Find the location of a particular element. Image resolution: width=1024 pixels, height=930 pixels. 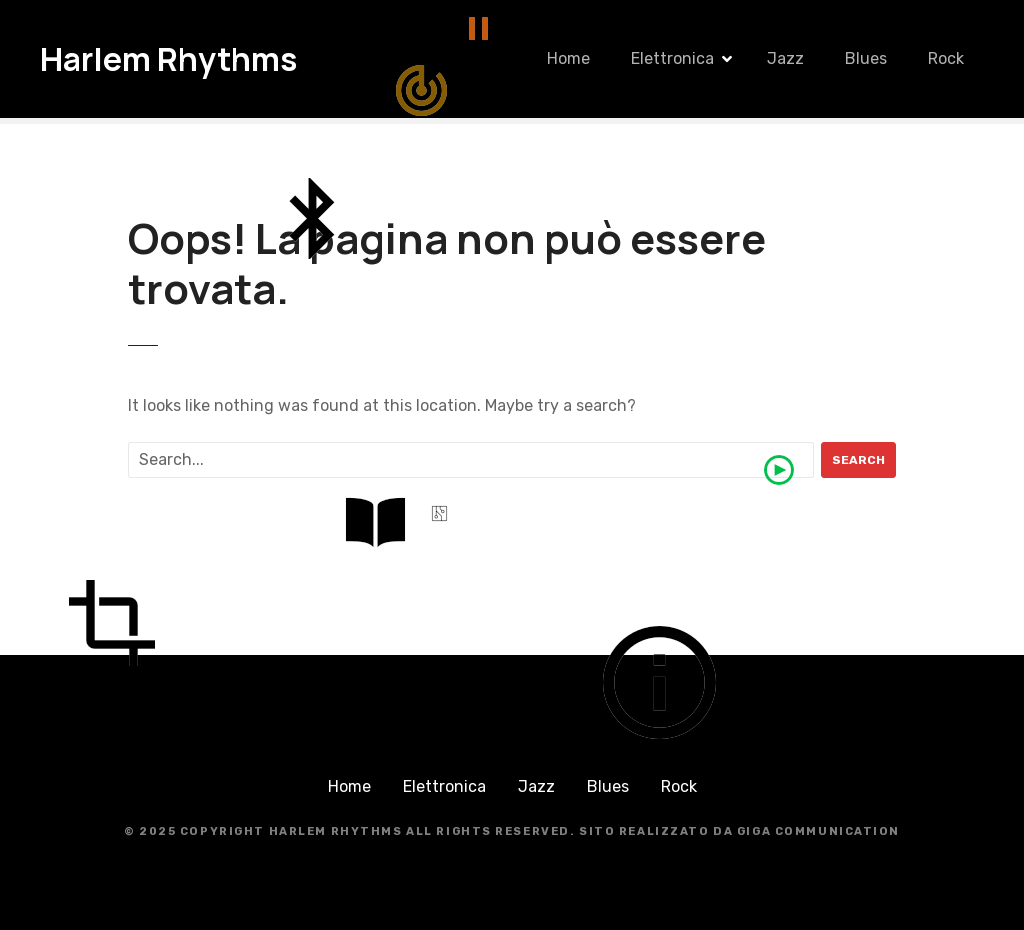

crop an image or photo is located at coordinates (112, 623).